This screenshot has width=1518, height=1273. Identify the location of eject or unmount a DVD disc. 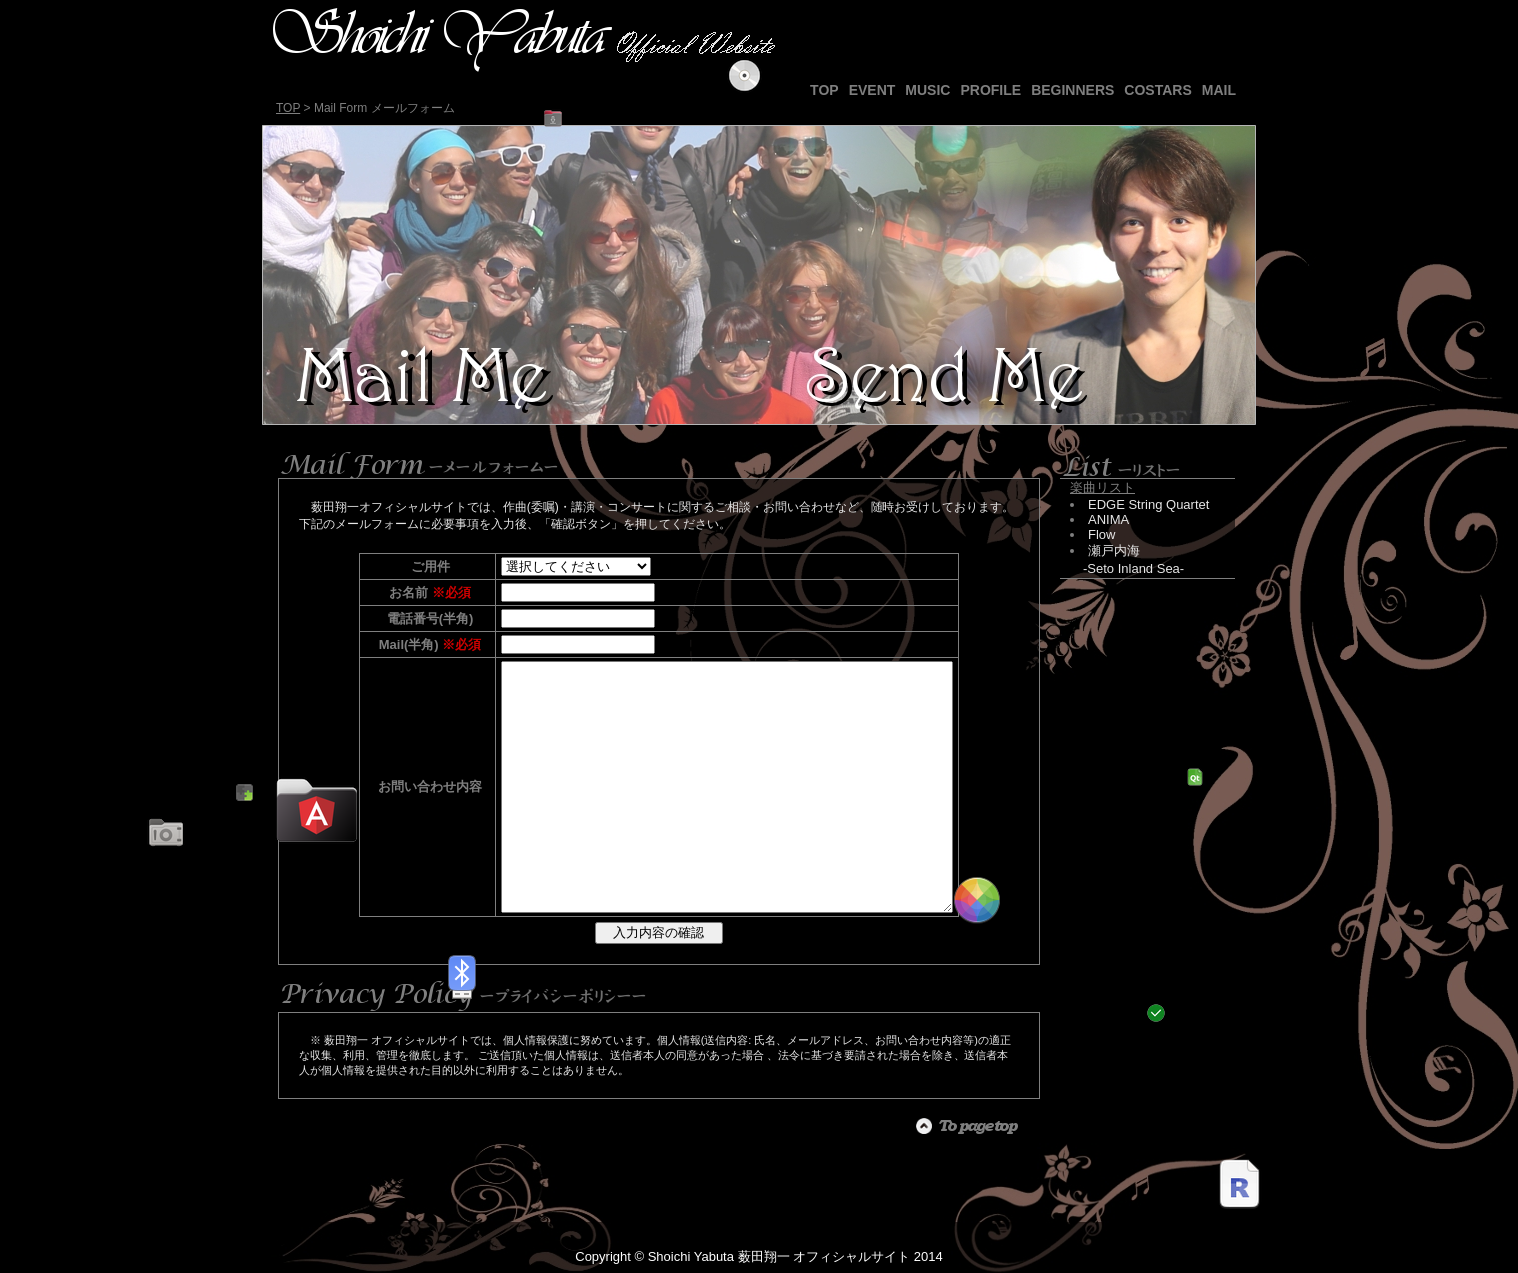
(744, 75).